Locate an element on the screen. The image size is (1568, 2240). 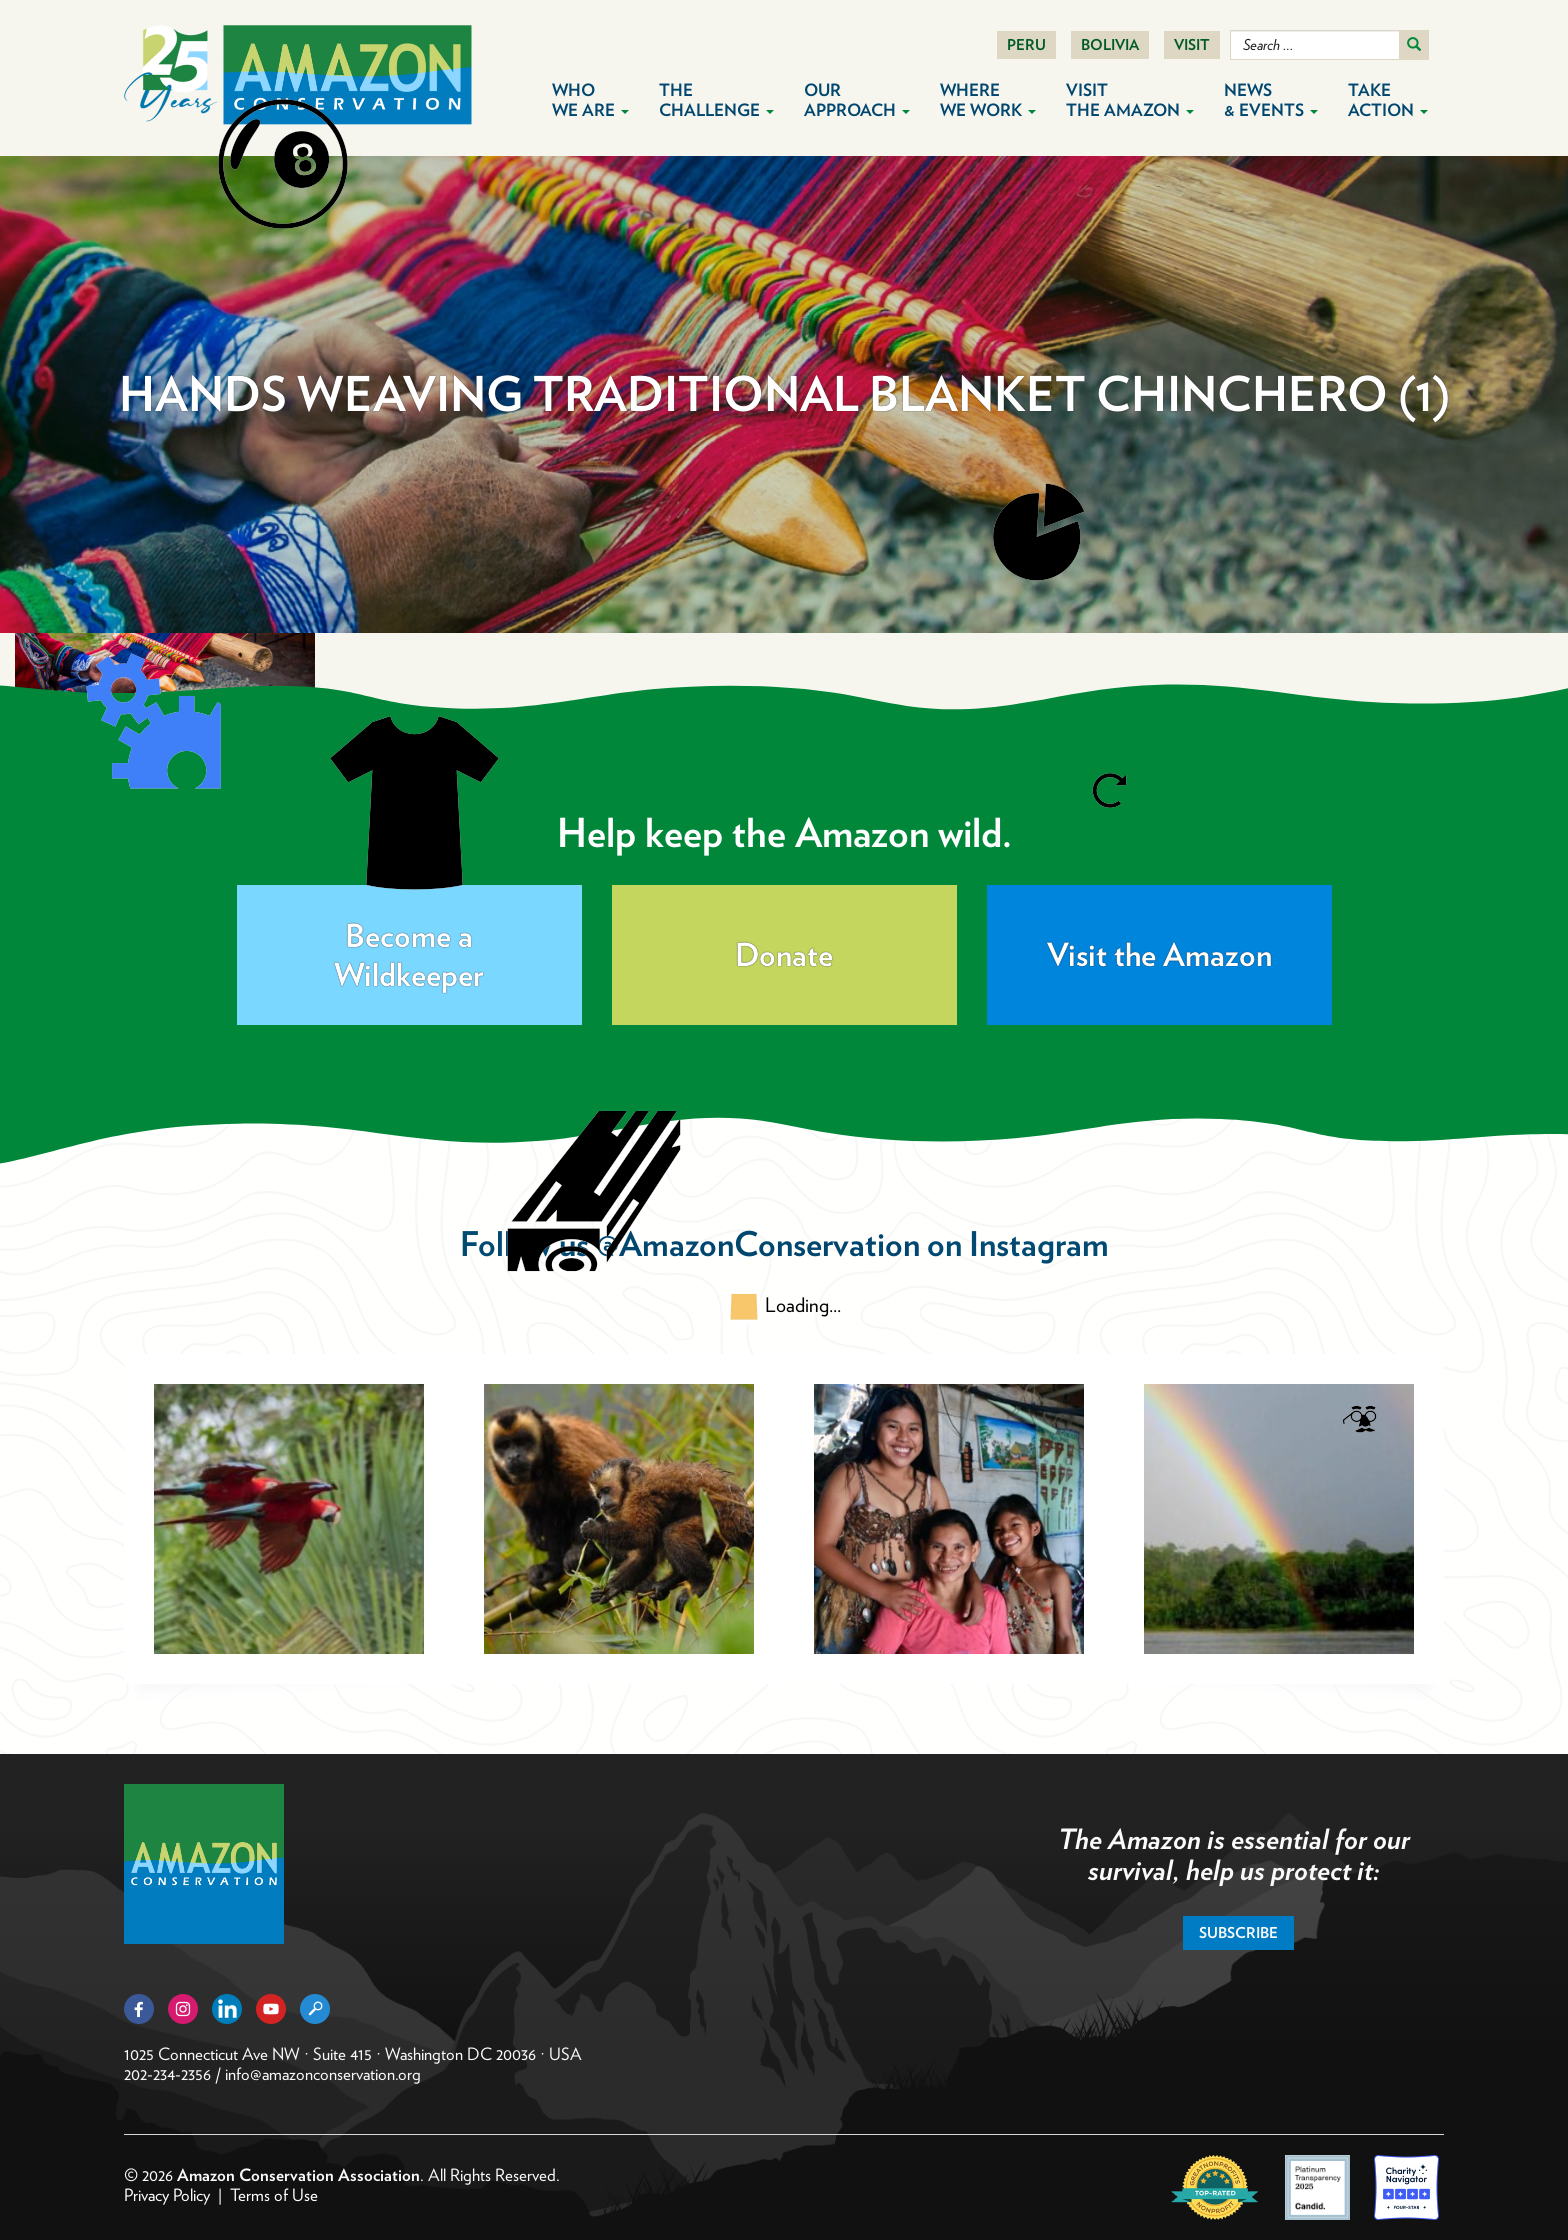
view analytics or statistics breakdown is located at coordinates (1039, 532).